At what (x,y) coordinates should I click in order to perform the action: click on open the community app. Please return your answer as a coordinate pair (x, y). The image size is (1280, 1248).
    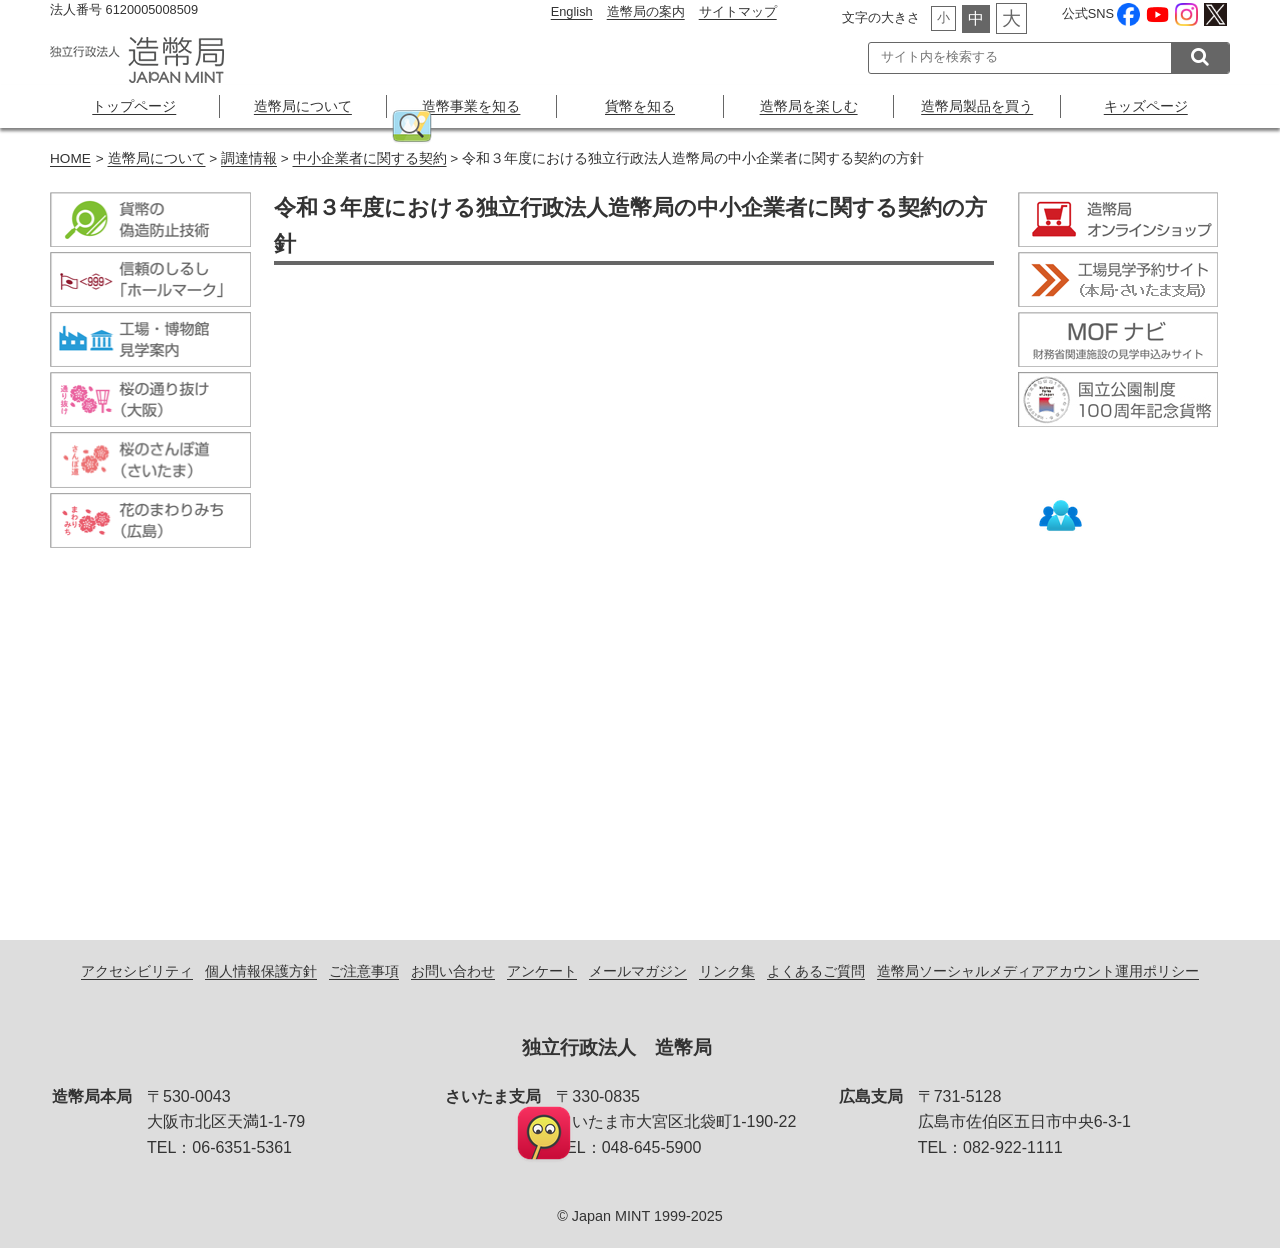
    Looking at the image, I should click on (1060, 515).